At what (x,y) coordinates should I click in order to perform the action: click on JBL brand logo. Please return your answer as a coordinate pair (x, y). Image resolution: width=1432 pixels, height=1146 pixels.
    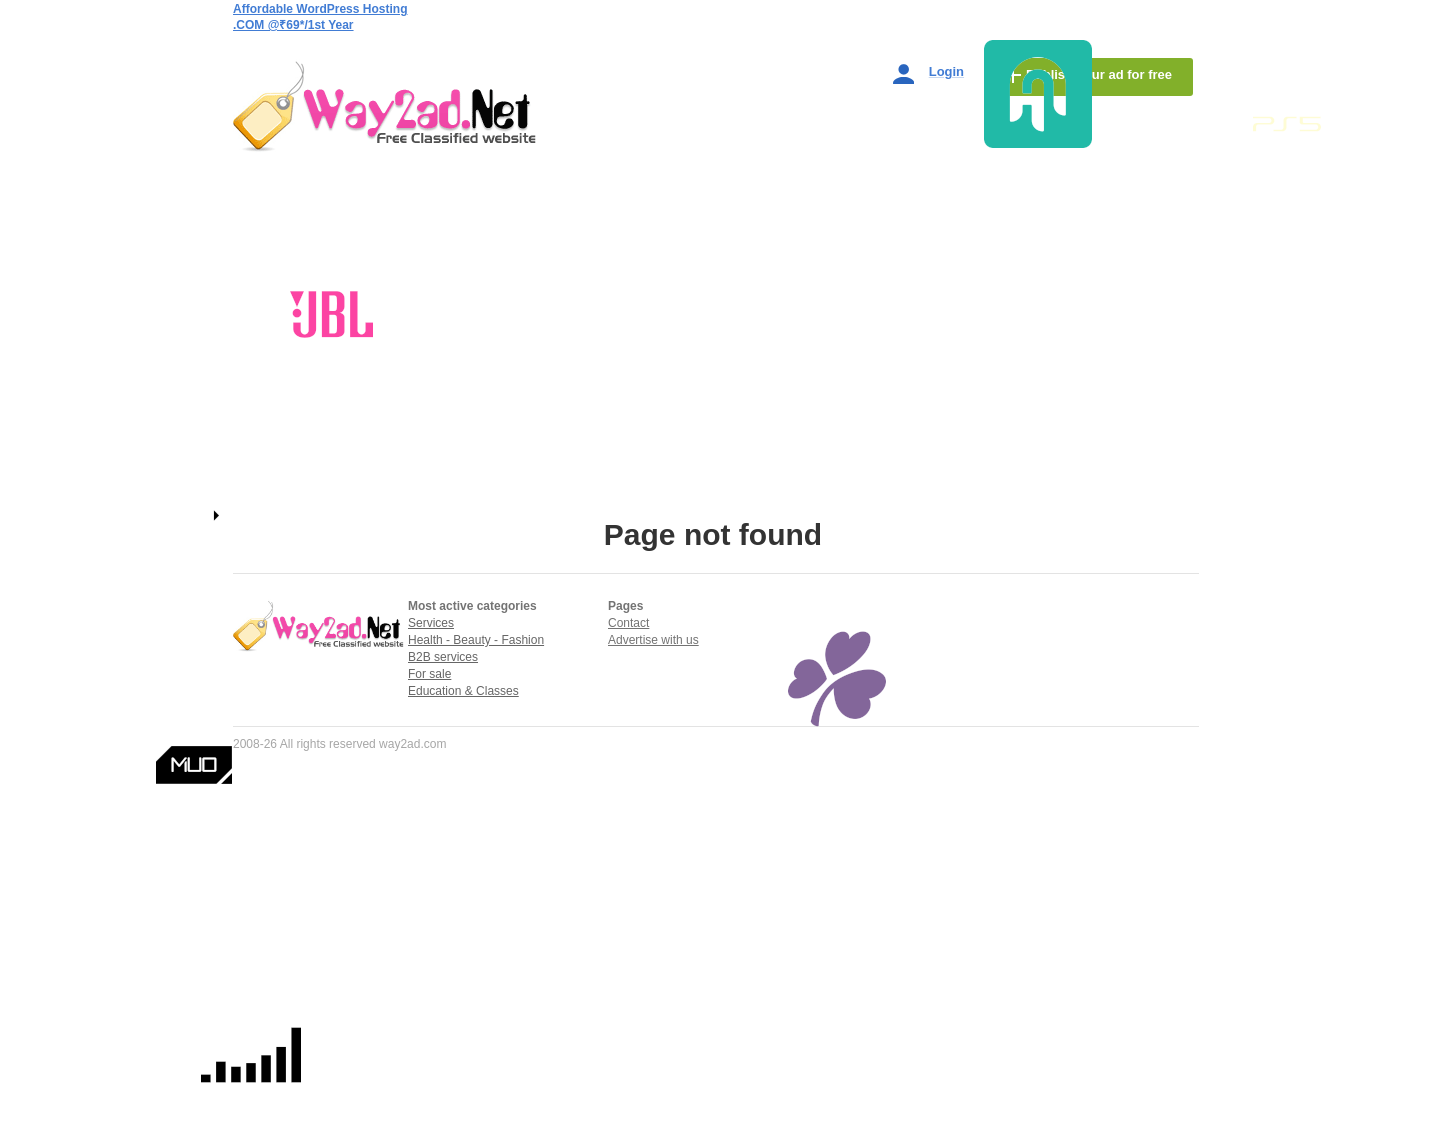
    Looking at the image, I should click on (331, 314).